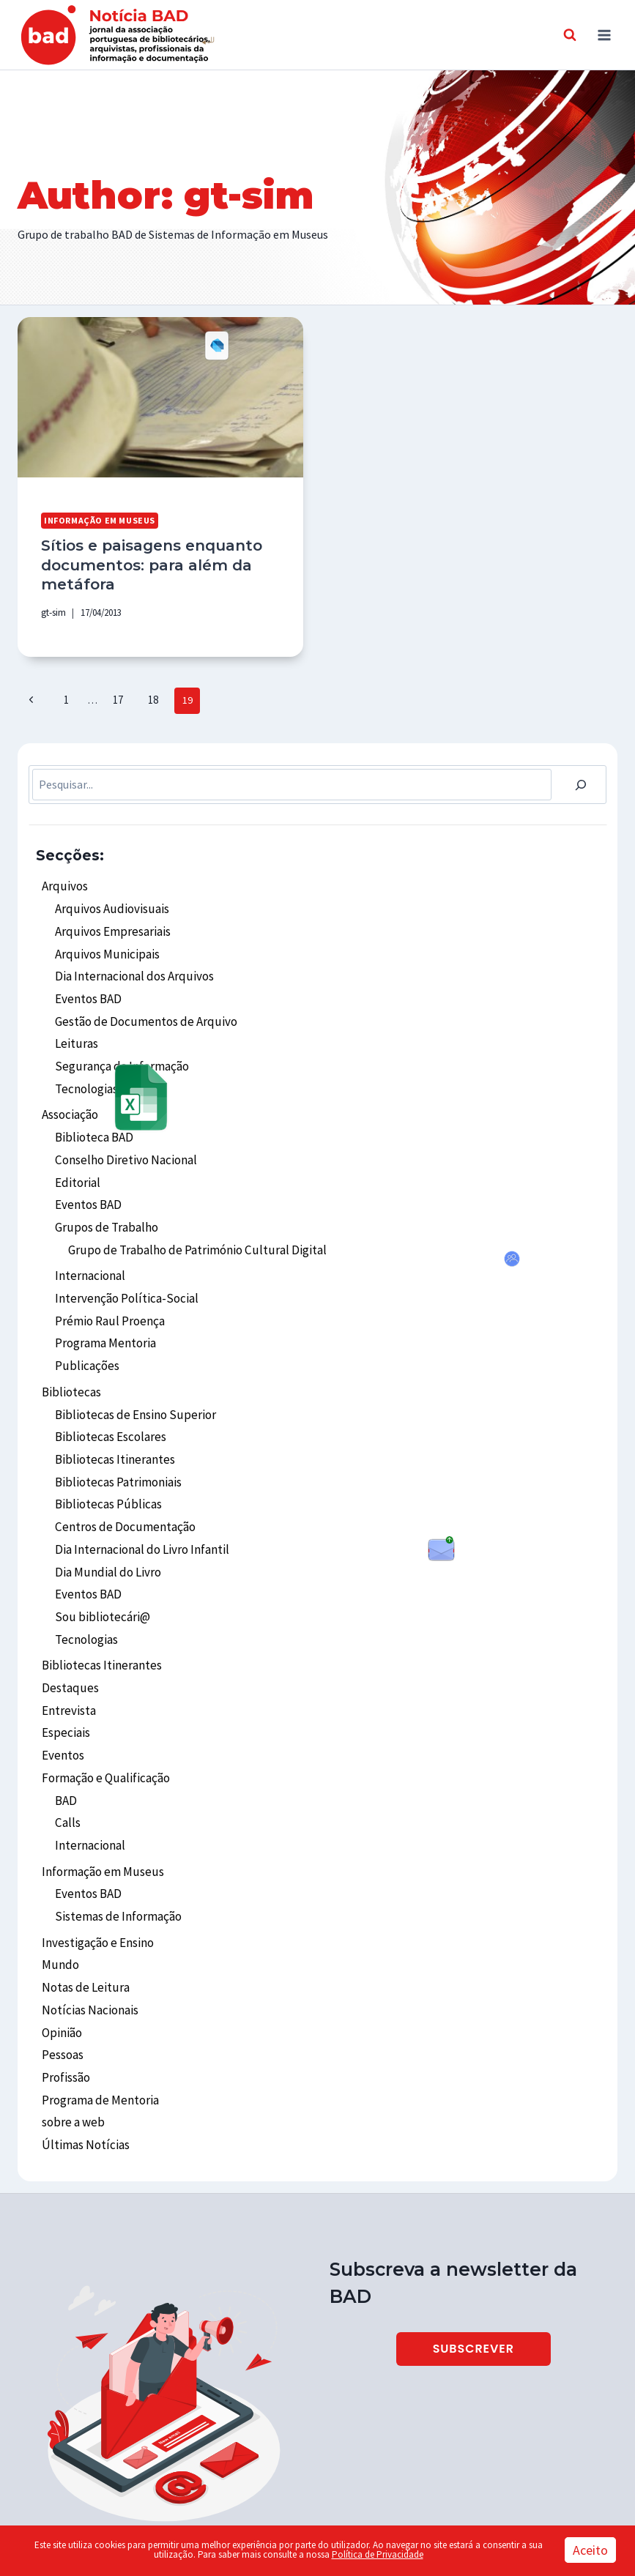 The height and width of the screenshot is (2576, 635). Describe the element at coordinates (141, 1097) in the screenshot. I see `open a microsoft excel spreadsheet file` at that location.